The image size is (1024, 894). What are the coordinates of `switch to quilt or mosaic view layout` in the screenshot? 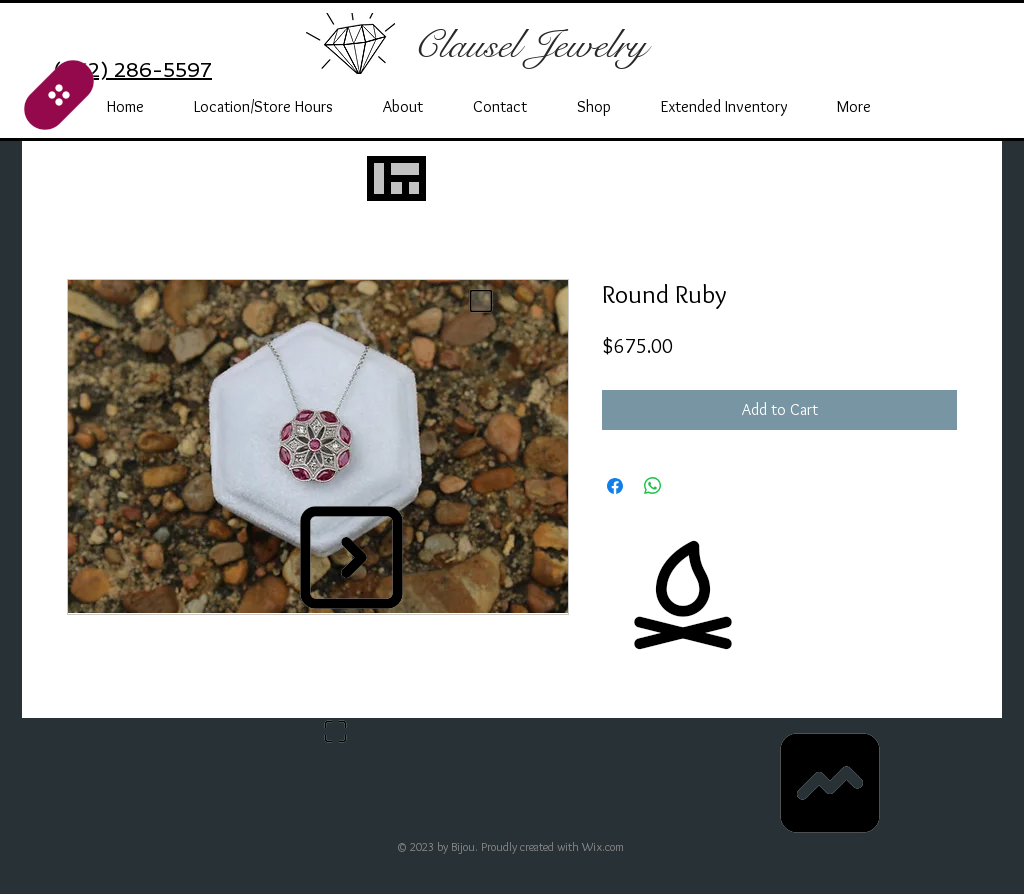 It's located at (395, 180).